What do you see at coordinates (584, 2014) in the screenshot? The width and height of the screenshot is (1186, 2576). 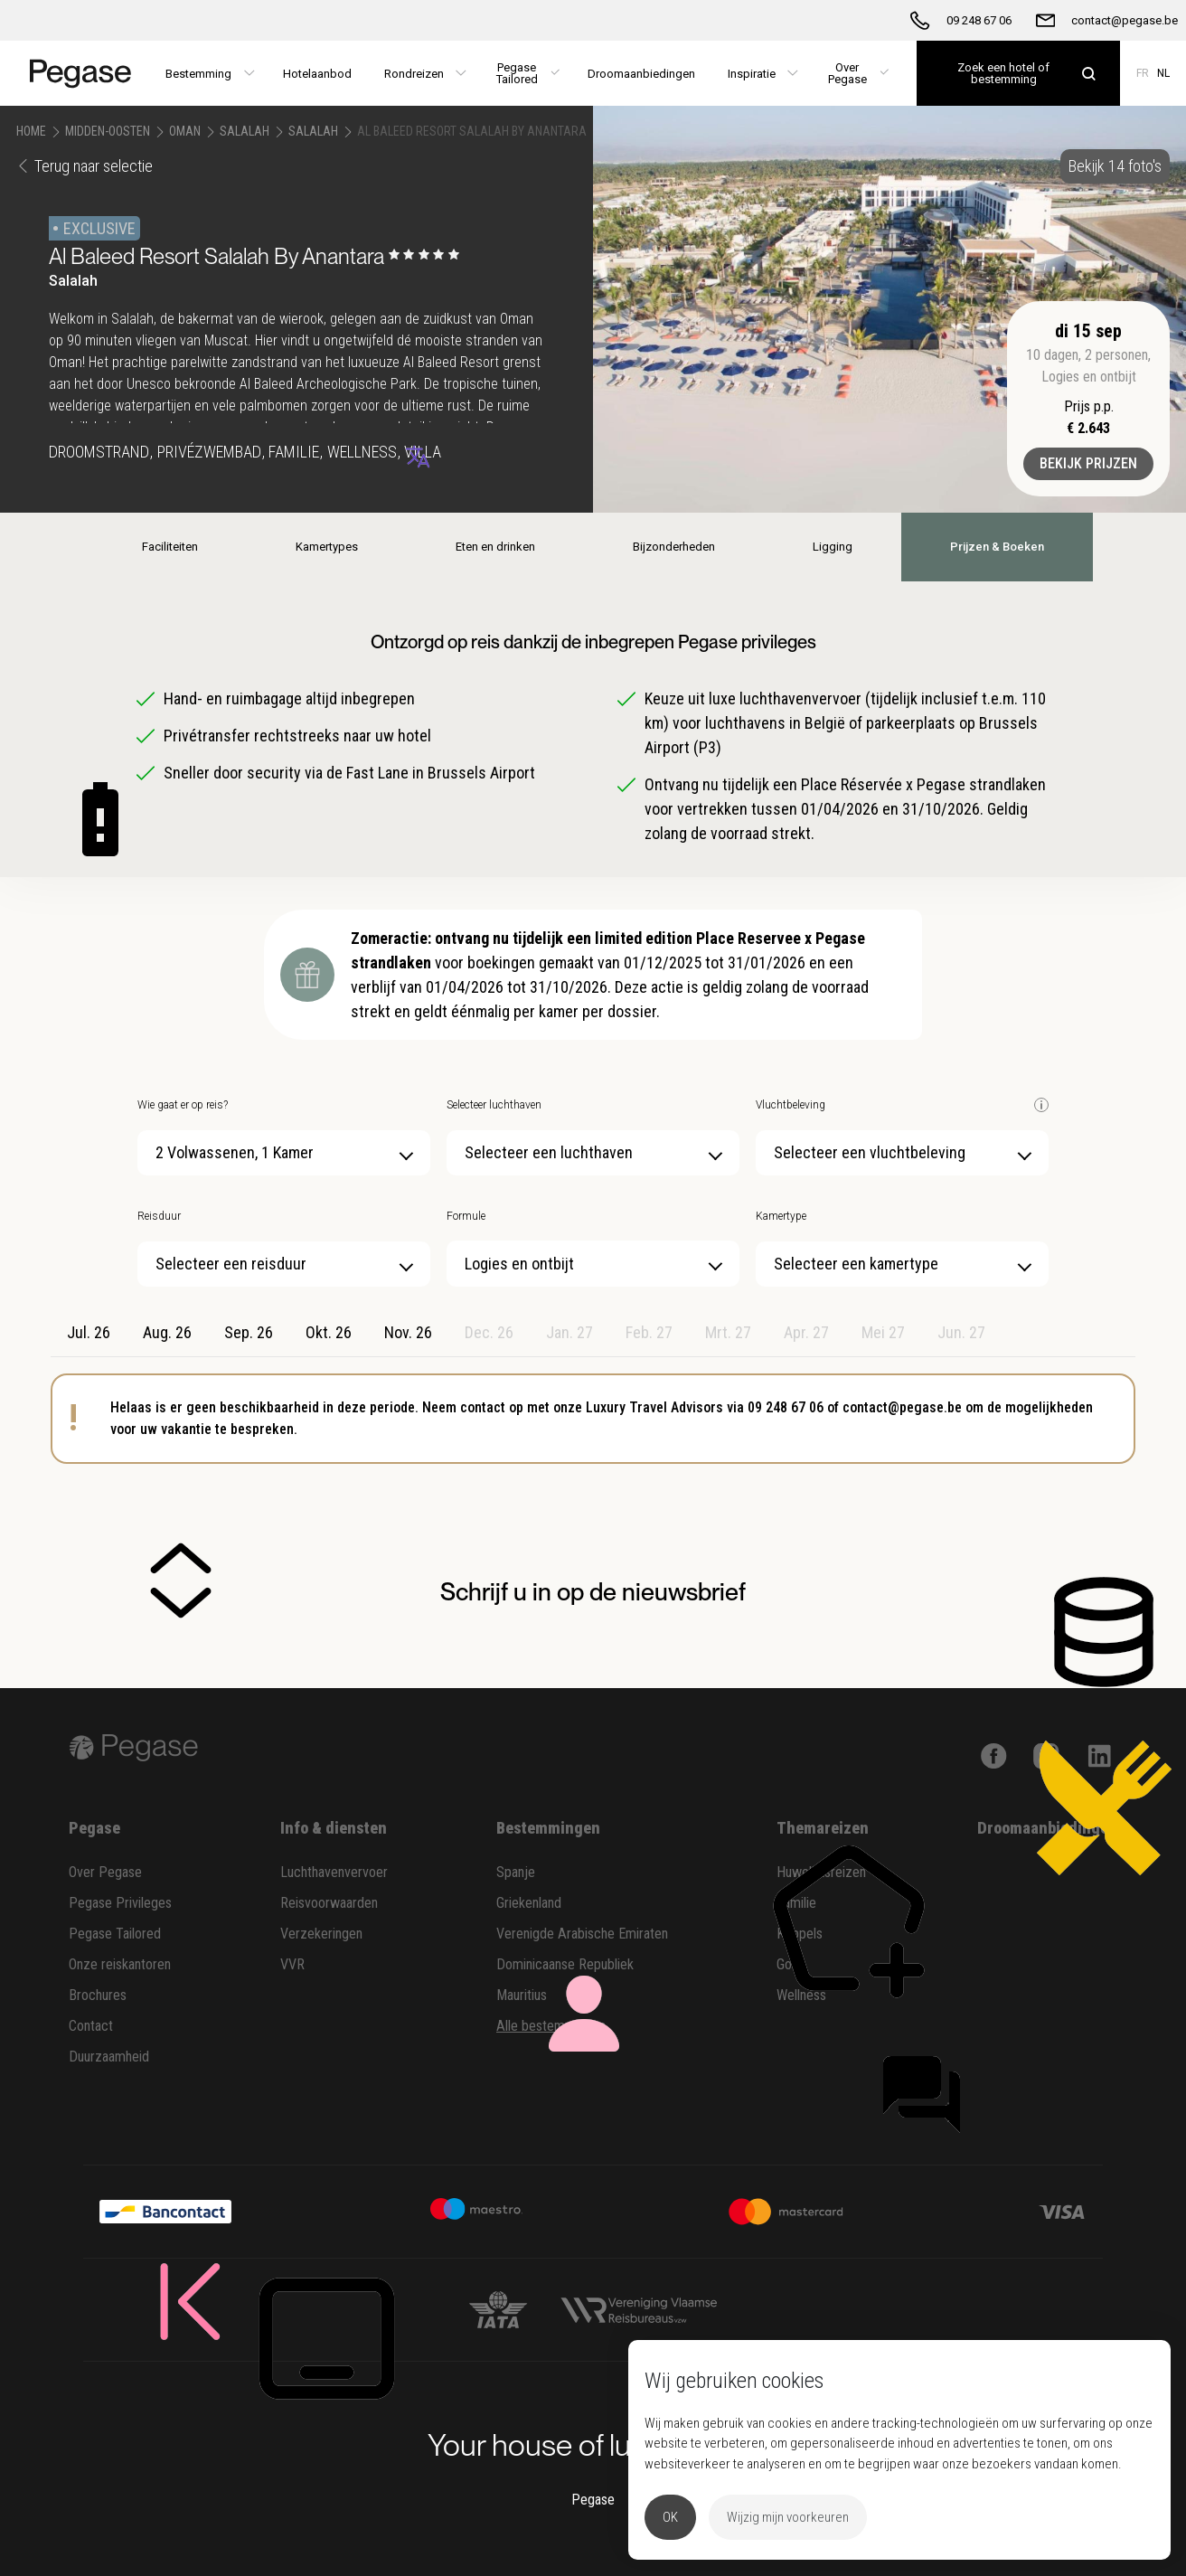 I see `view your profile` at bounding box center [584, 2014].